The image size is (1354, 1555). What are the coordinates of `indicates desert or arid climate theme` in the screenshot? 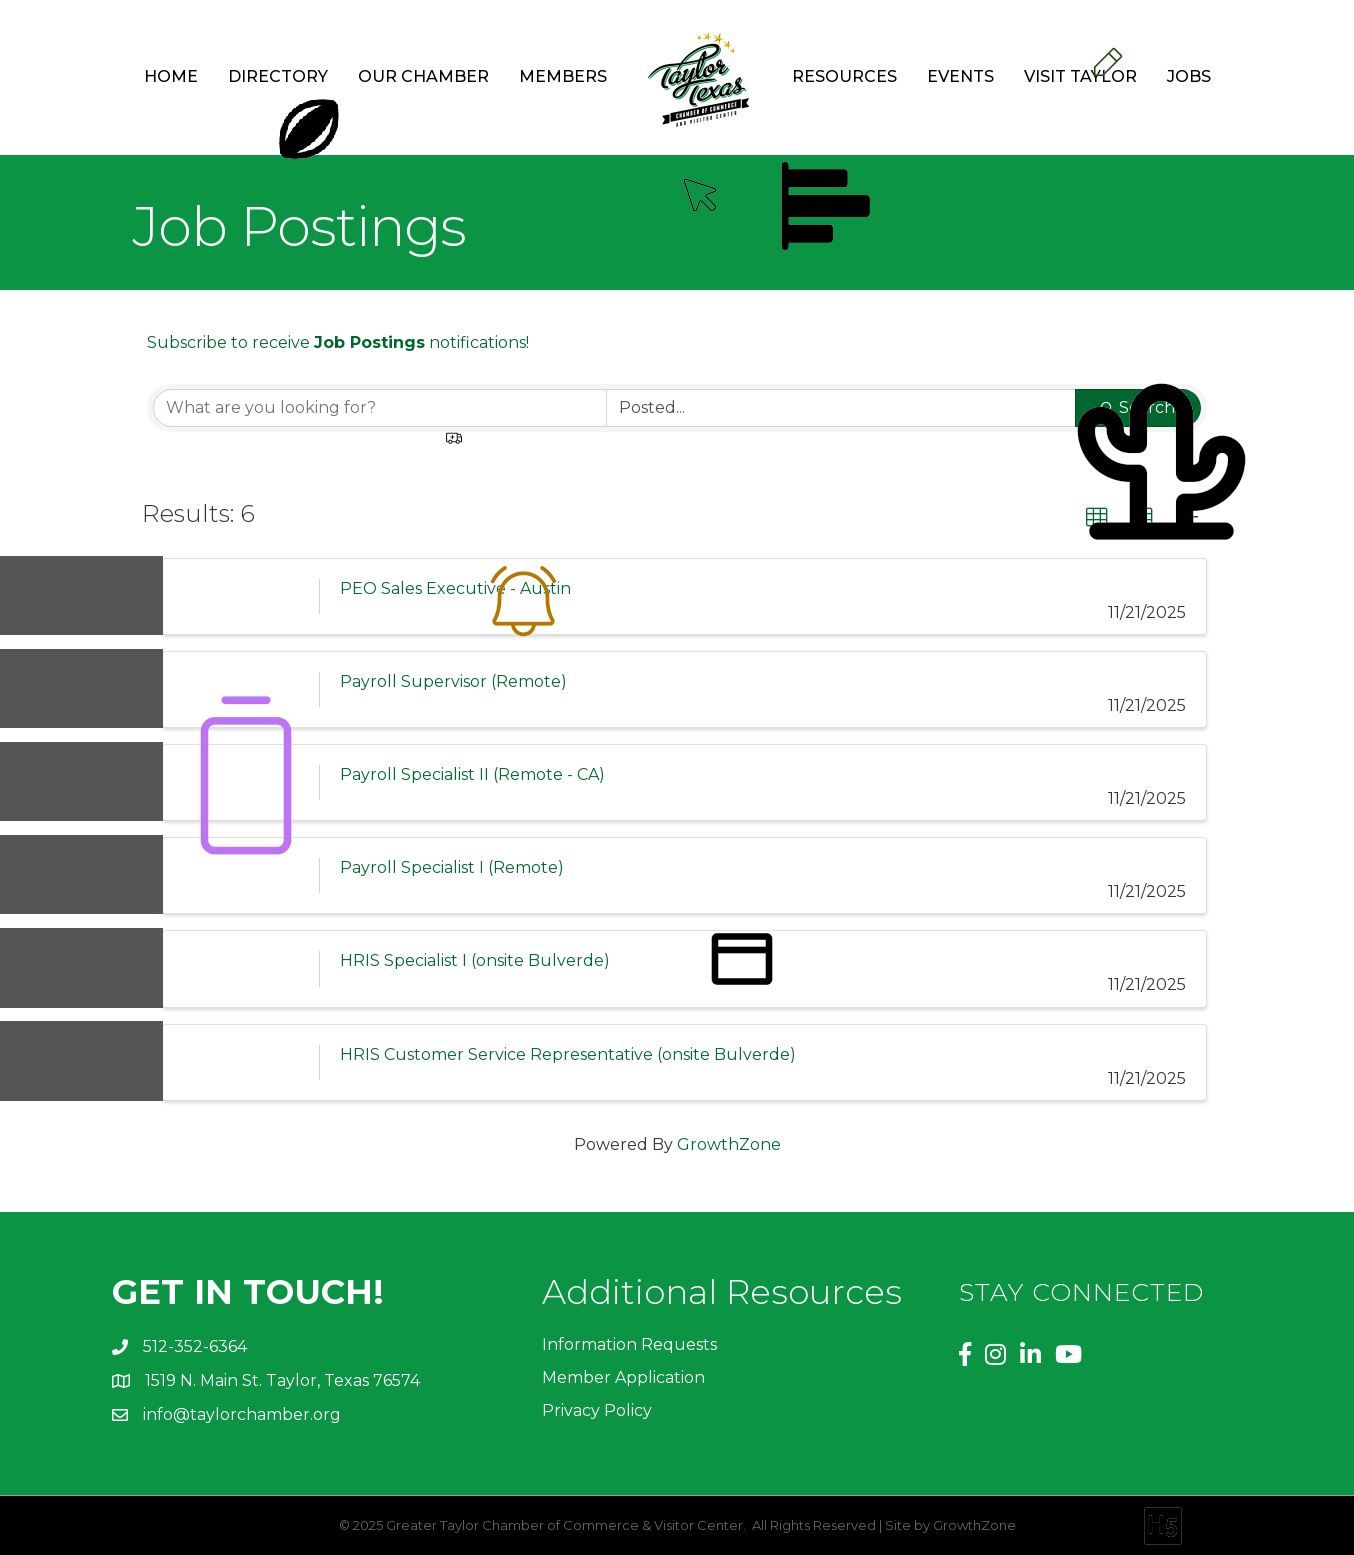 It's located at (1161, 467).